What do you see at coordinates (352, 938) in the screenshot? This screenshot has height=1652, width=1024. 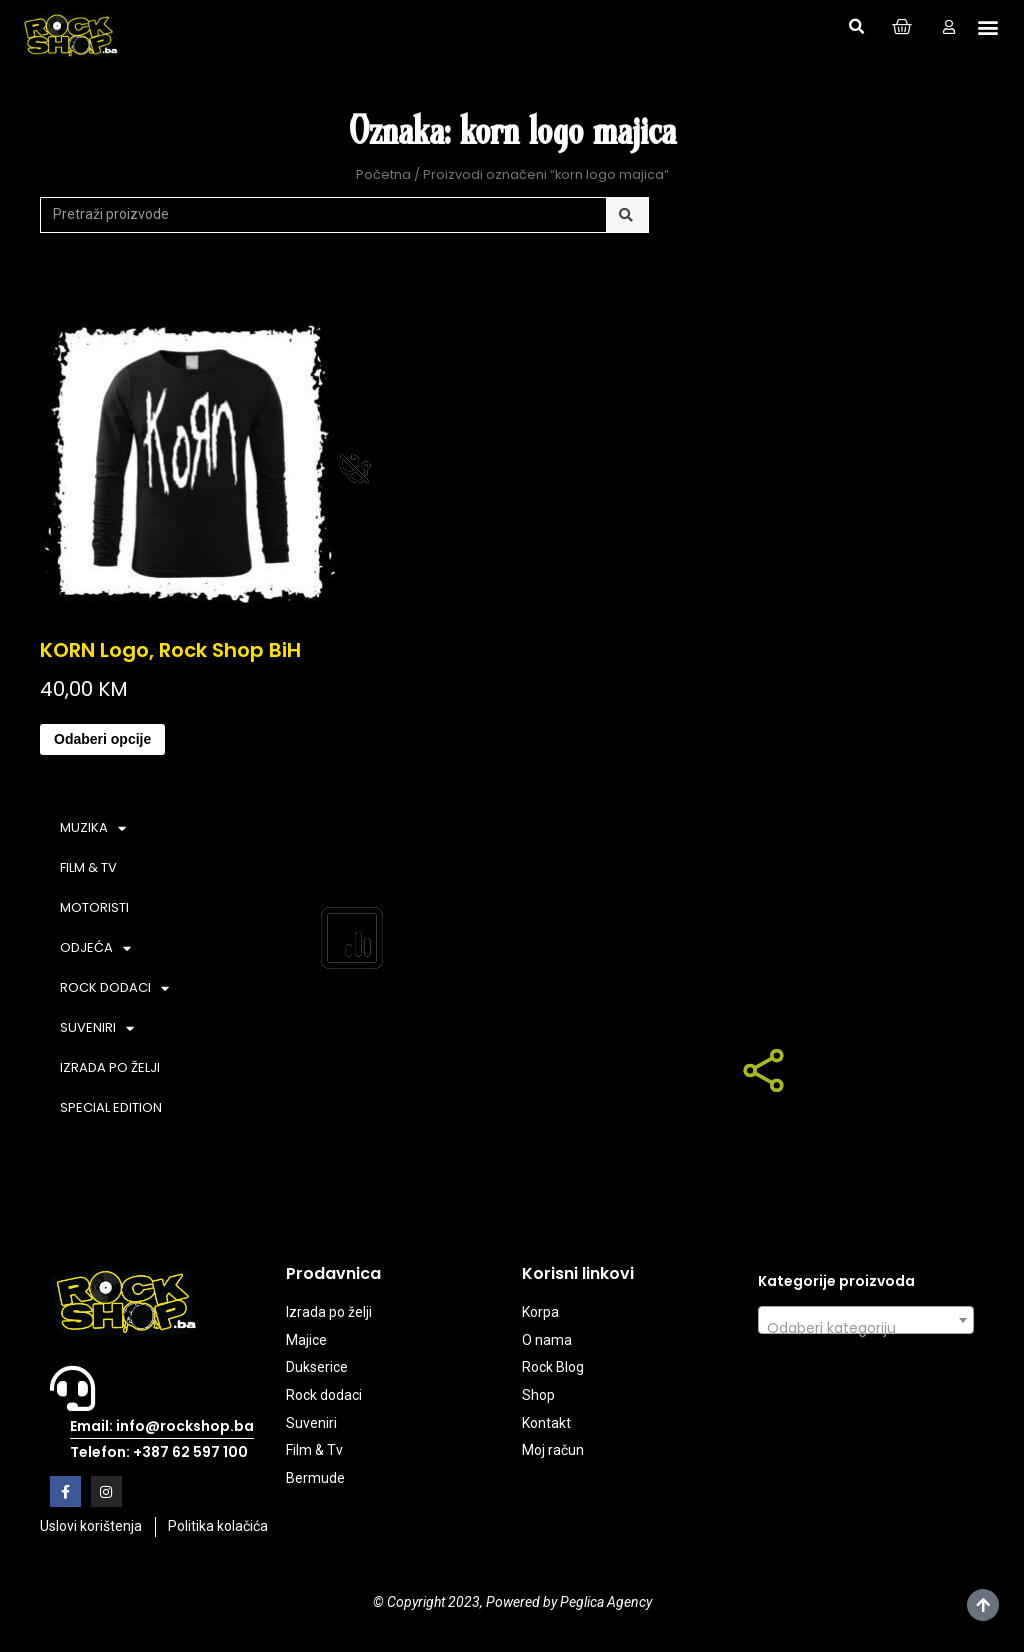 I see `align content to bottom-right corner` at bounding box center [352, 938].